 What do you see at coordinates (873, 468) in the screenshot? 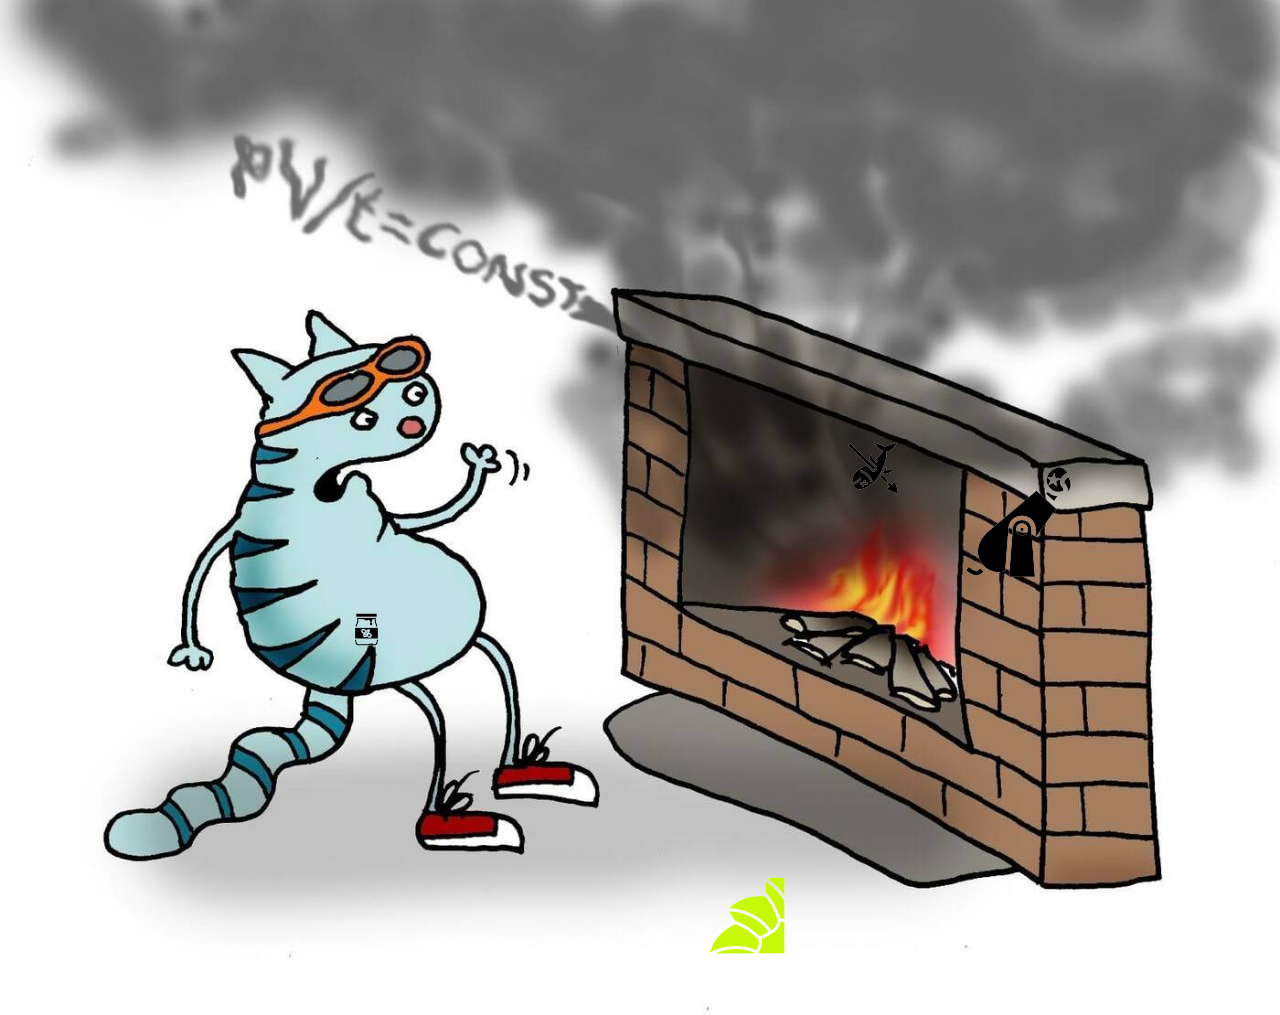
I see `spearfishing activity or game mode` at bounding box center [873, 468].